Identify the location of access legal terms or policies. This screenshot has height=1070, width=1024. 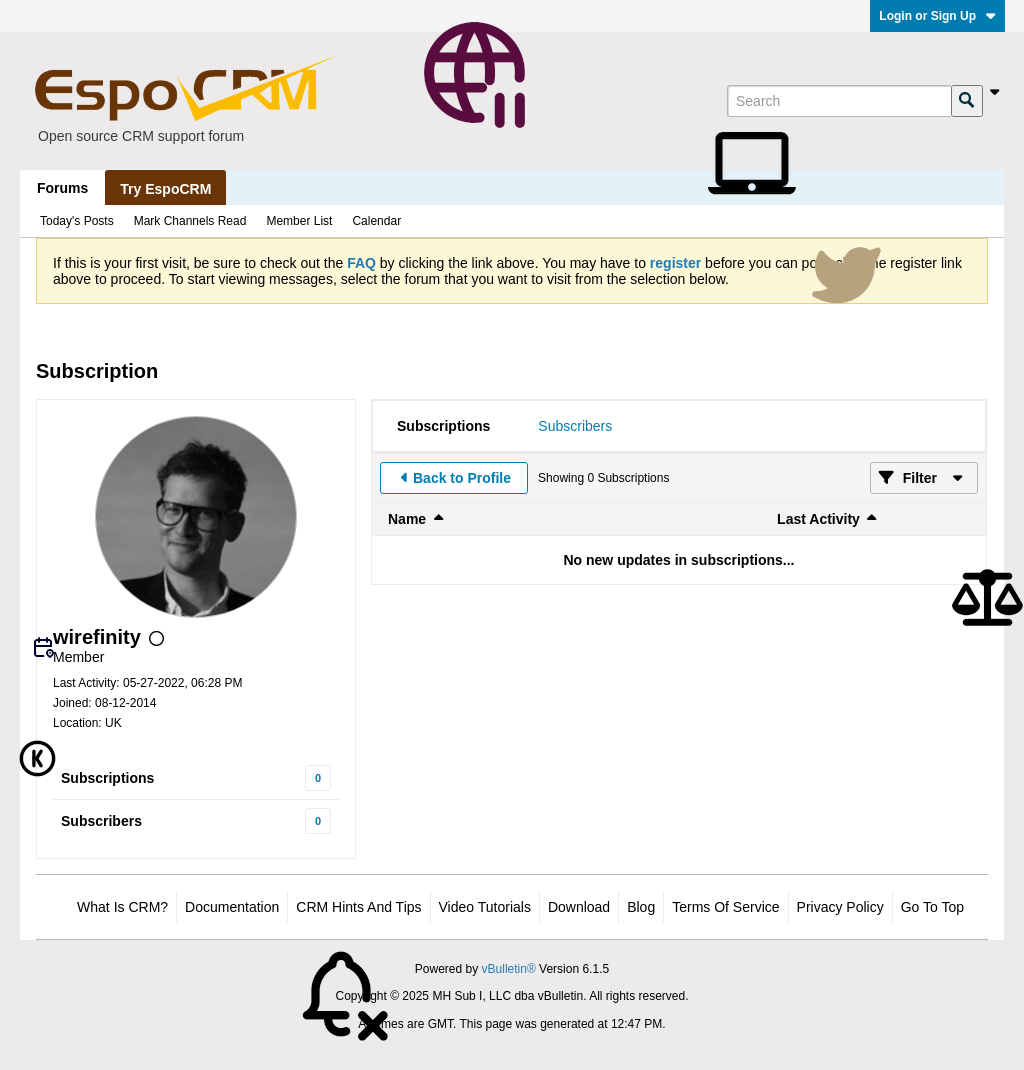
(987, 597).